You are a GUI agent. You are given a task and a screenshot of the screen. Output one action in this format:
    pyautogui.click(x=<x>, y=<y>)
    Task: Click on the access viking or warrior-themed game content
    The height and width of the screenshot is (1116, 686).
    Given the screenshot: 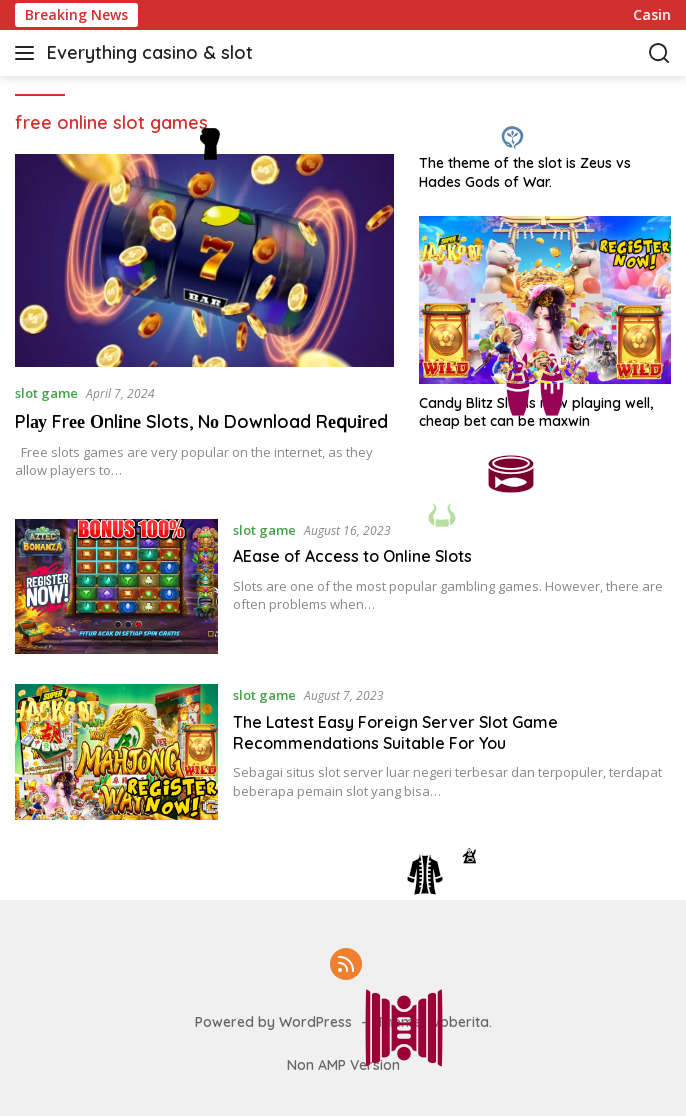 What is the action you would take?
    pyautogui.click(x=442, y=516)
    